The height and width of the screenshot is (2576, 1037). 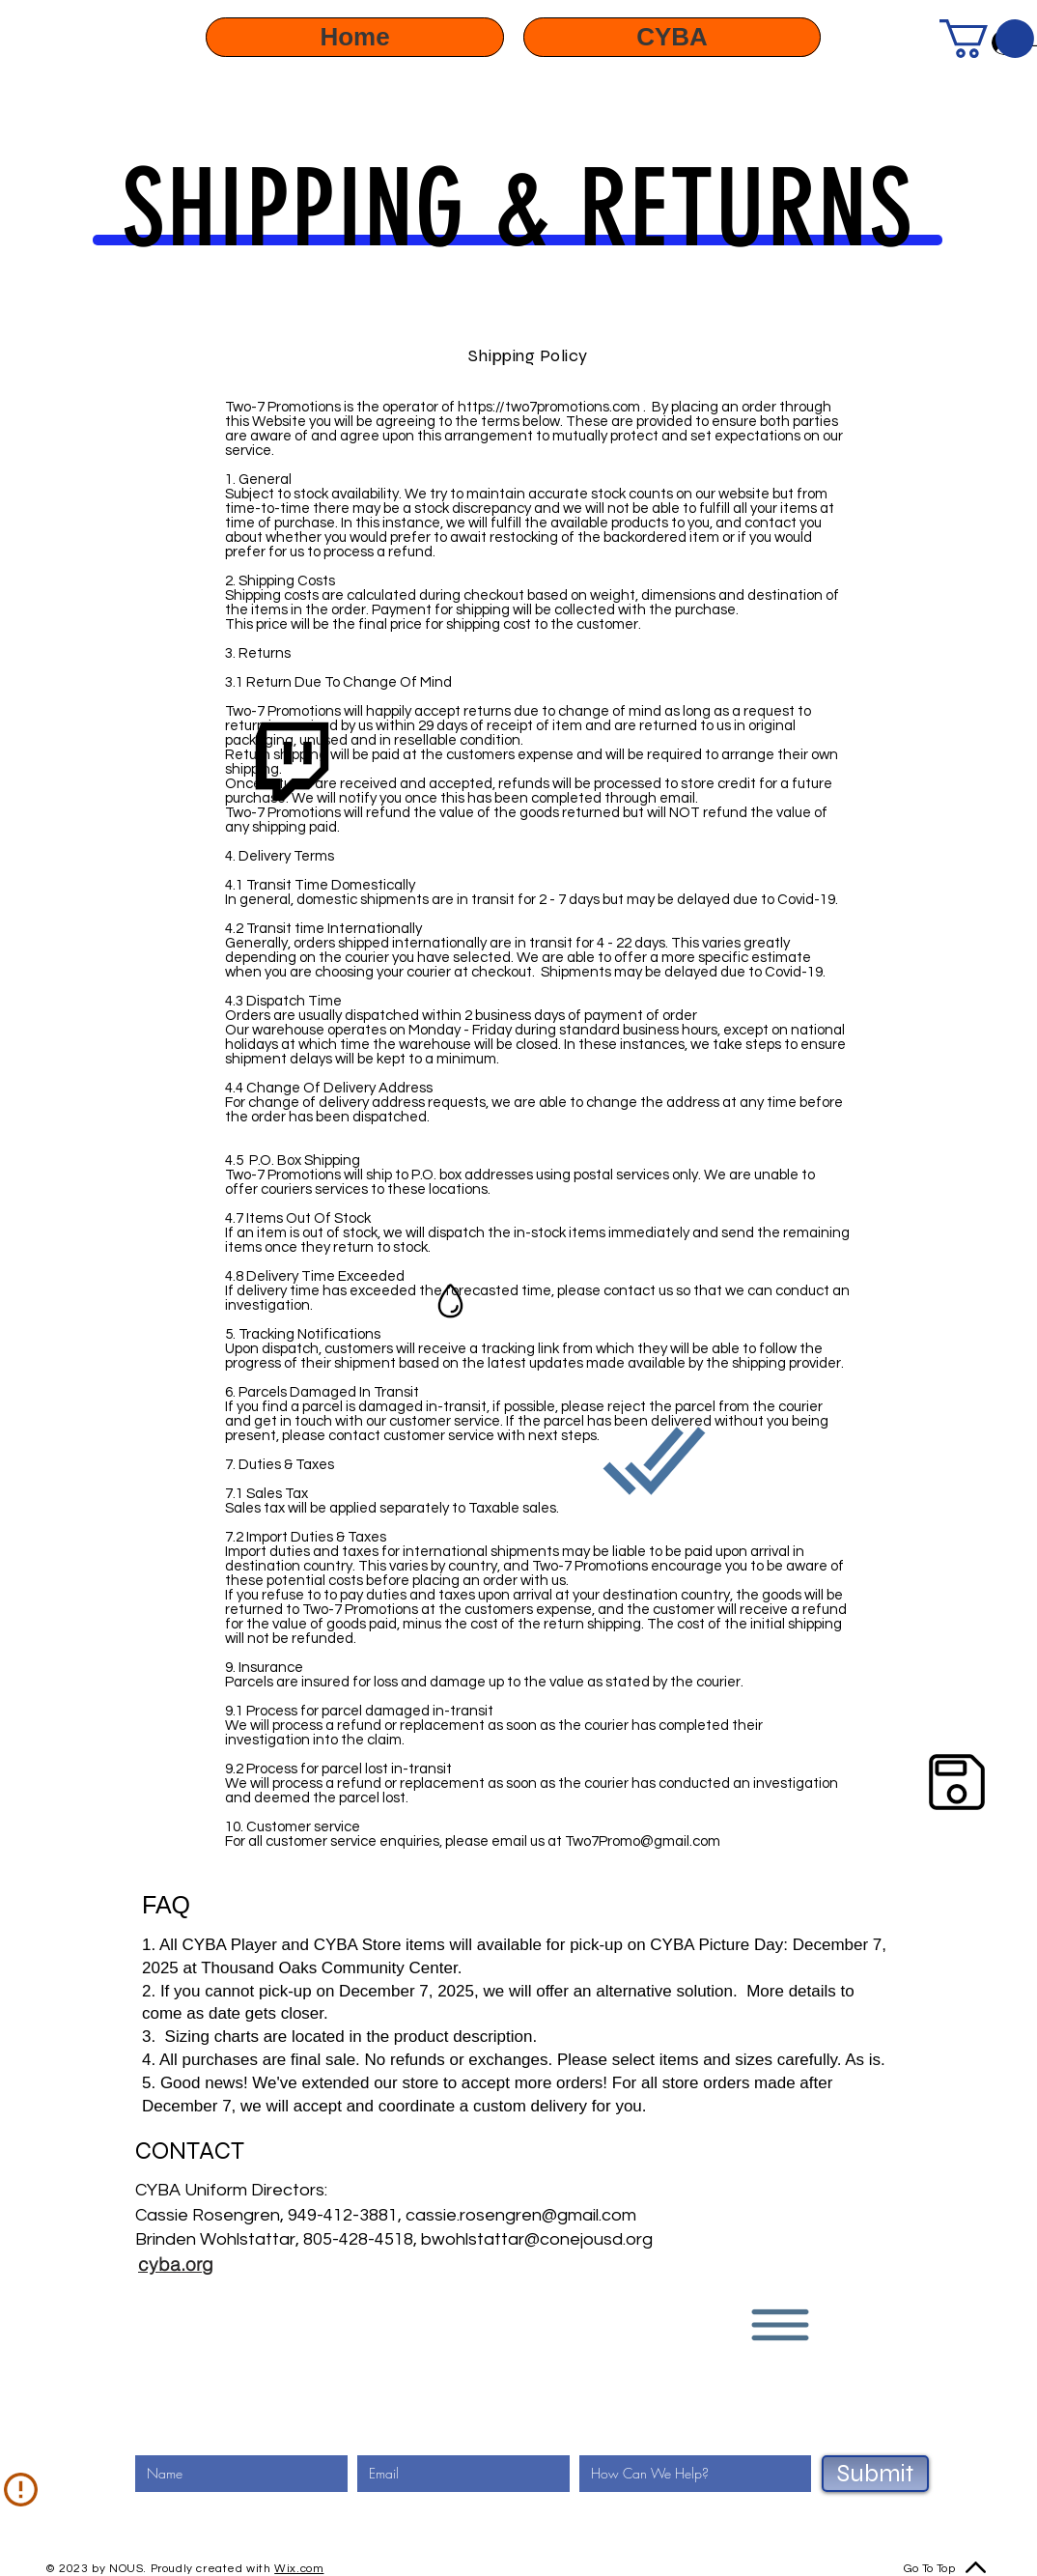 What do you see at coordinates (450, 1300) in the screenshot?
I see `indicates water or hydration tracking` at bounding box center [450, 1300].